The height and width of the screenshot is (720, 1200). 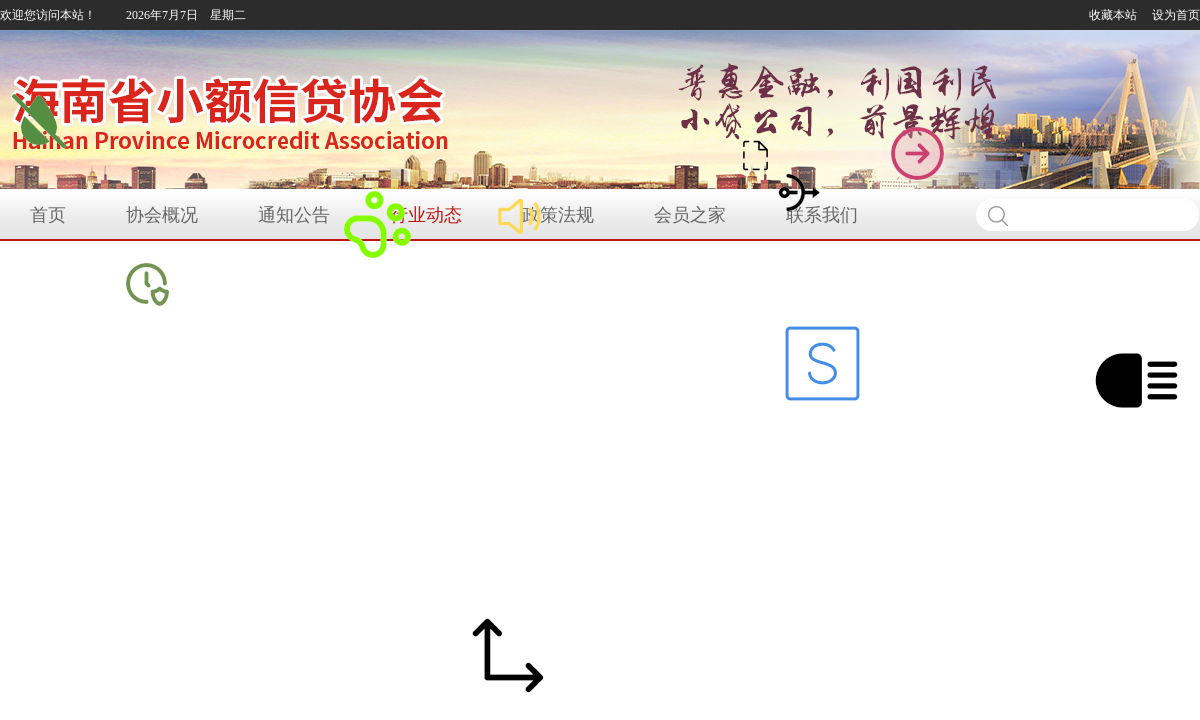 What do you see at coordinates (505, 654) in the screenshot?
I see `adjust vector path or anchor points` at bounding box center [505, 654].